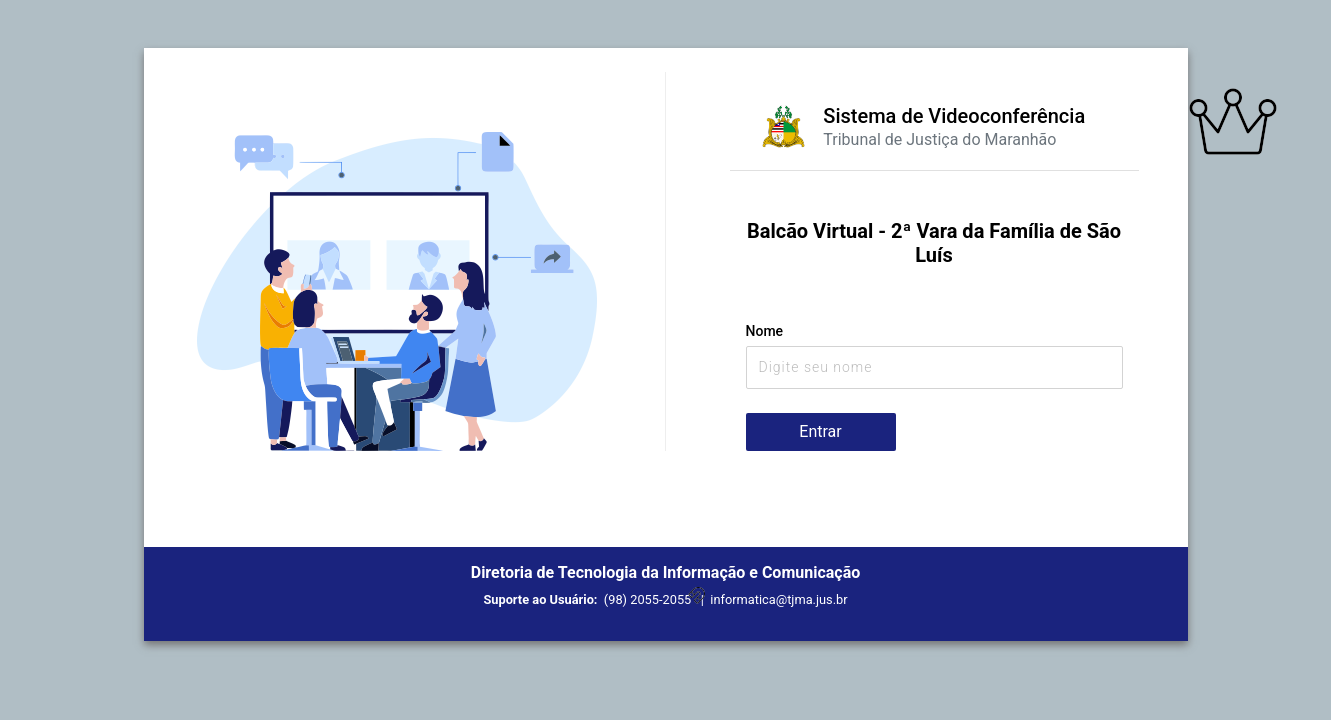  Describe the element at coordinates (697, 595) in the screenshot. I see `activate magnetic snap or alignment tool` at that location.